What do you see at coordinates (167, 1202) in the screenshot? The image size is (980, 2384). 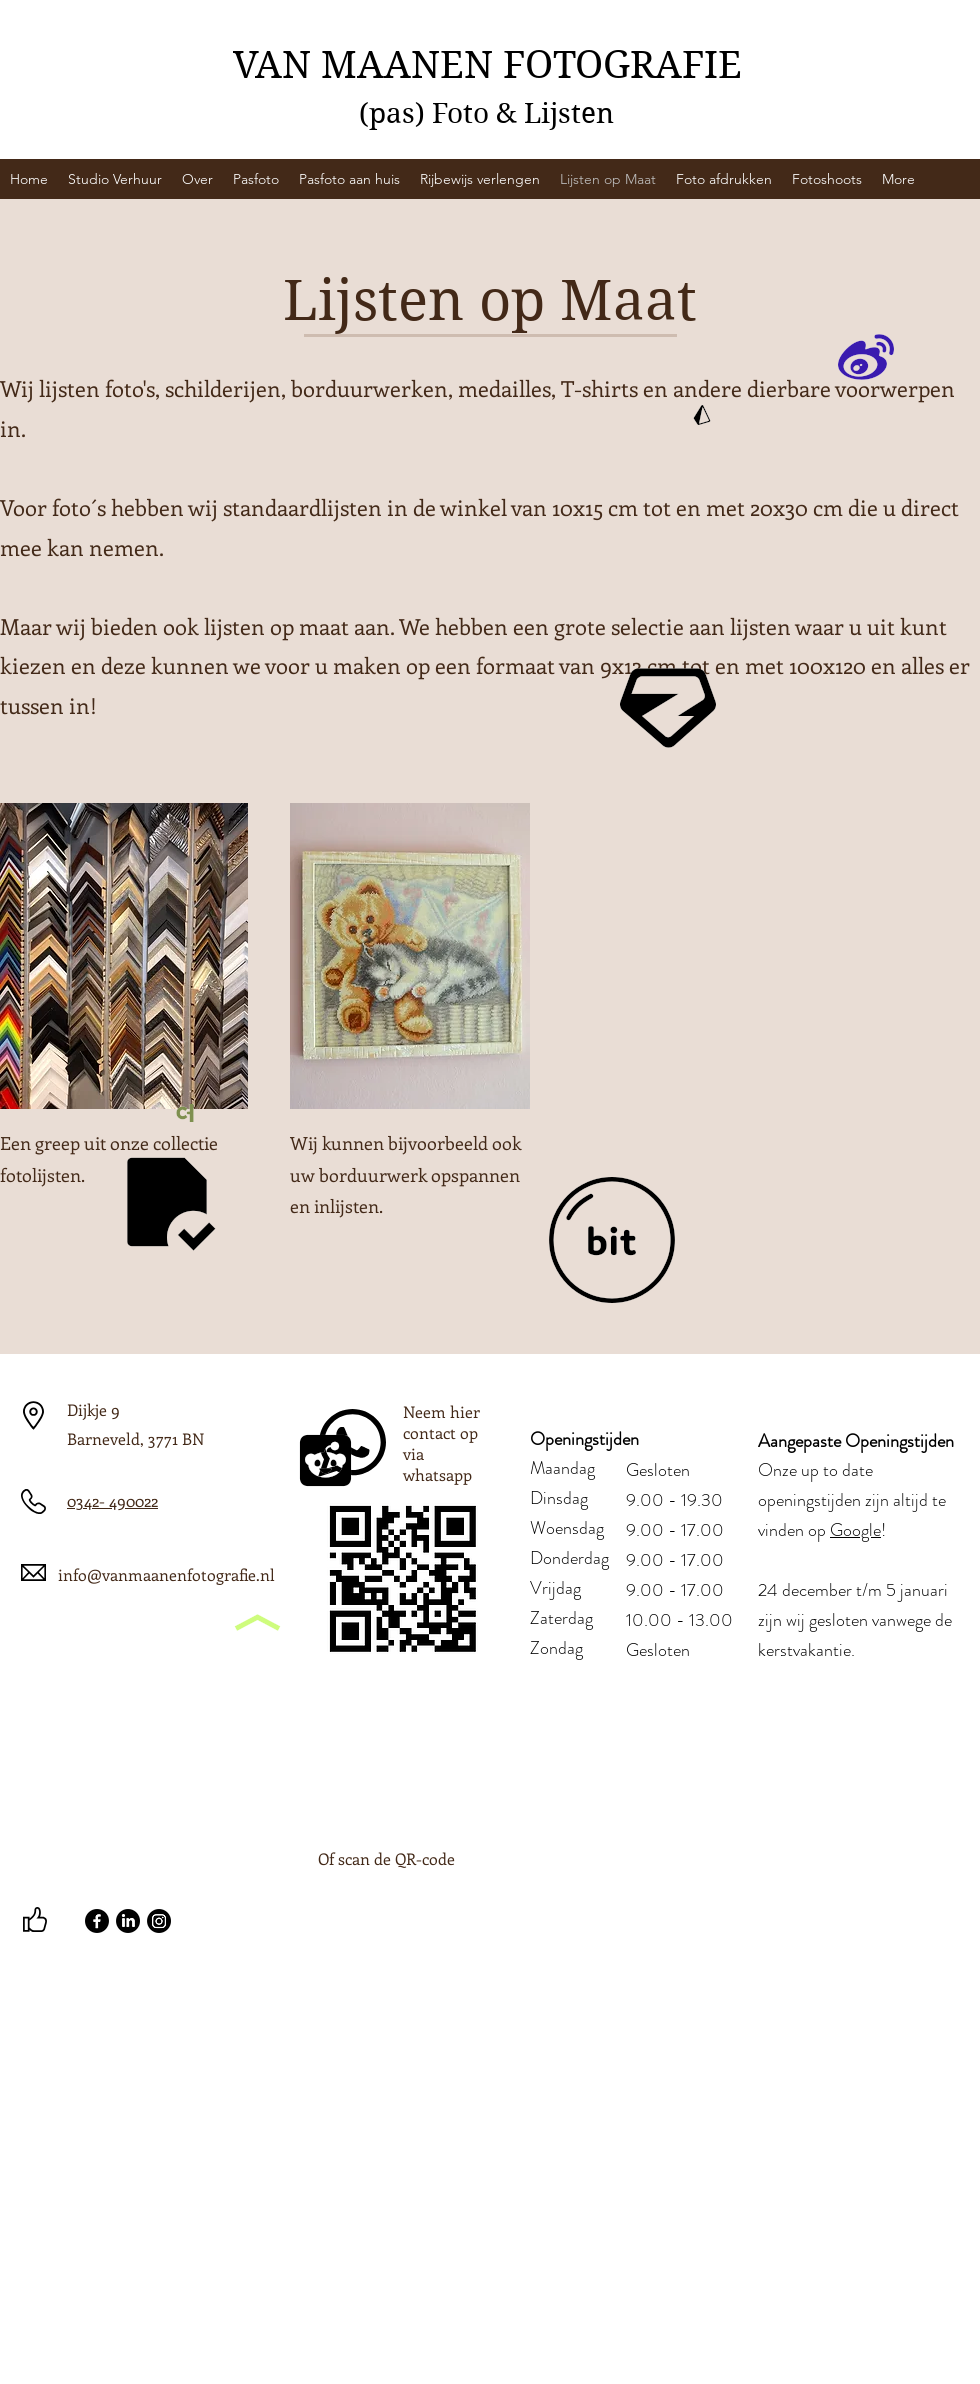 I see `file successfully uploaded or verified` at bounding box center [167, 1202].